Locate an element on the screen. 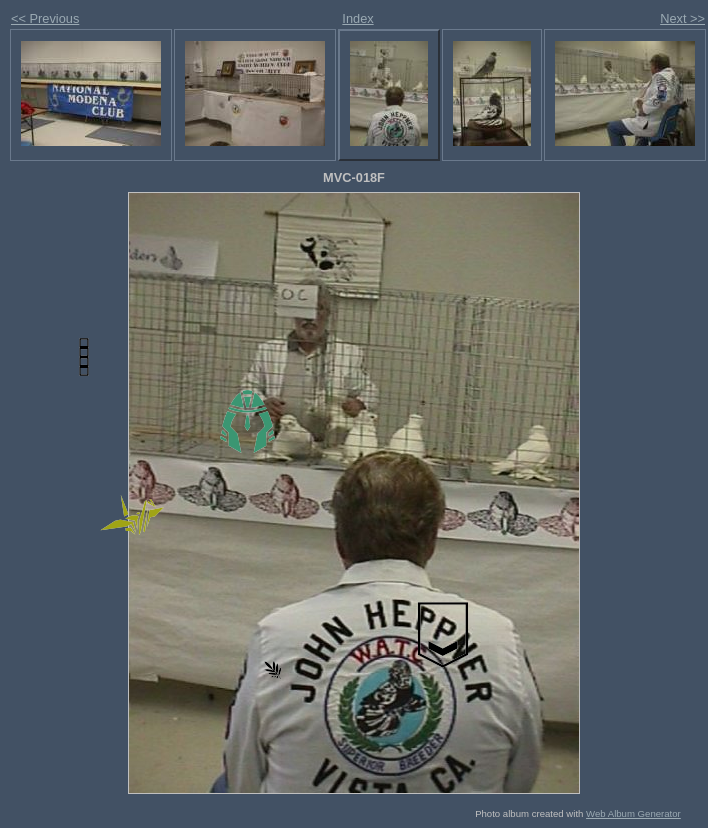 The width and height of the screenshot is (708, 828). select warlock class or character is located at coordinates (247, 421).